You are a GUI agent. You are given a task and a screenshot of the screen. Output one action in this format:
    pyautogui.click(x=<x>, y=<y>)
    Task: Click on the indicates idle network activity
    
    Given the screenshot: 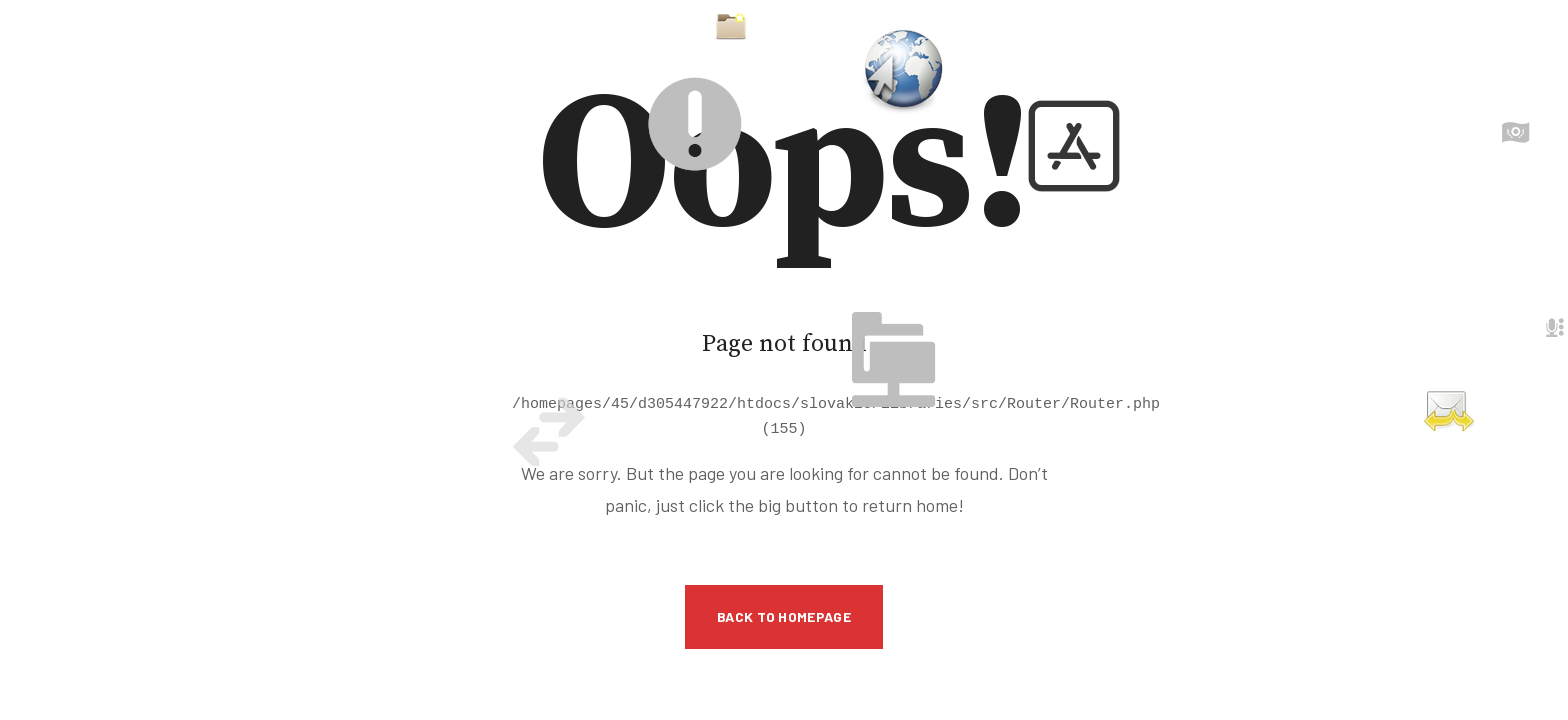 What is the action you would take?
    pyautogui.click(x=549, y=432)
    